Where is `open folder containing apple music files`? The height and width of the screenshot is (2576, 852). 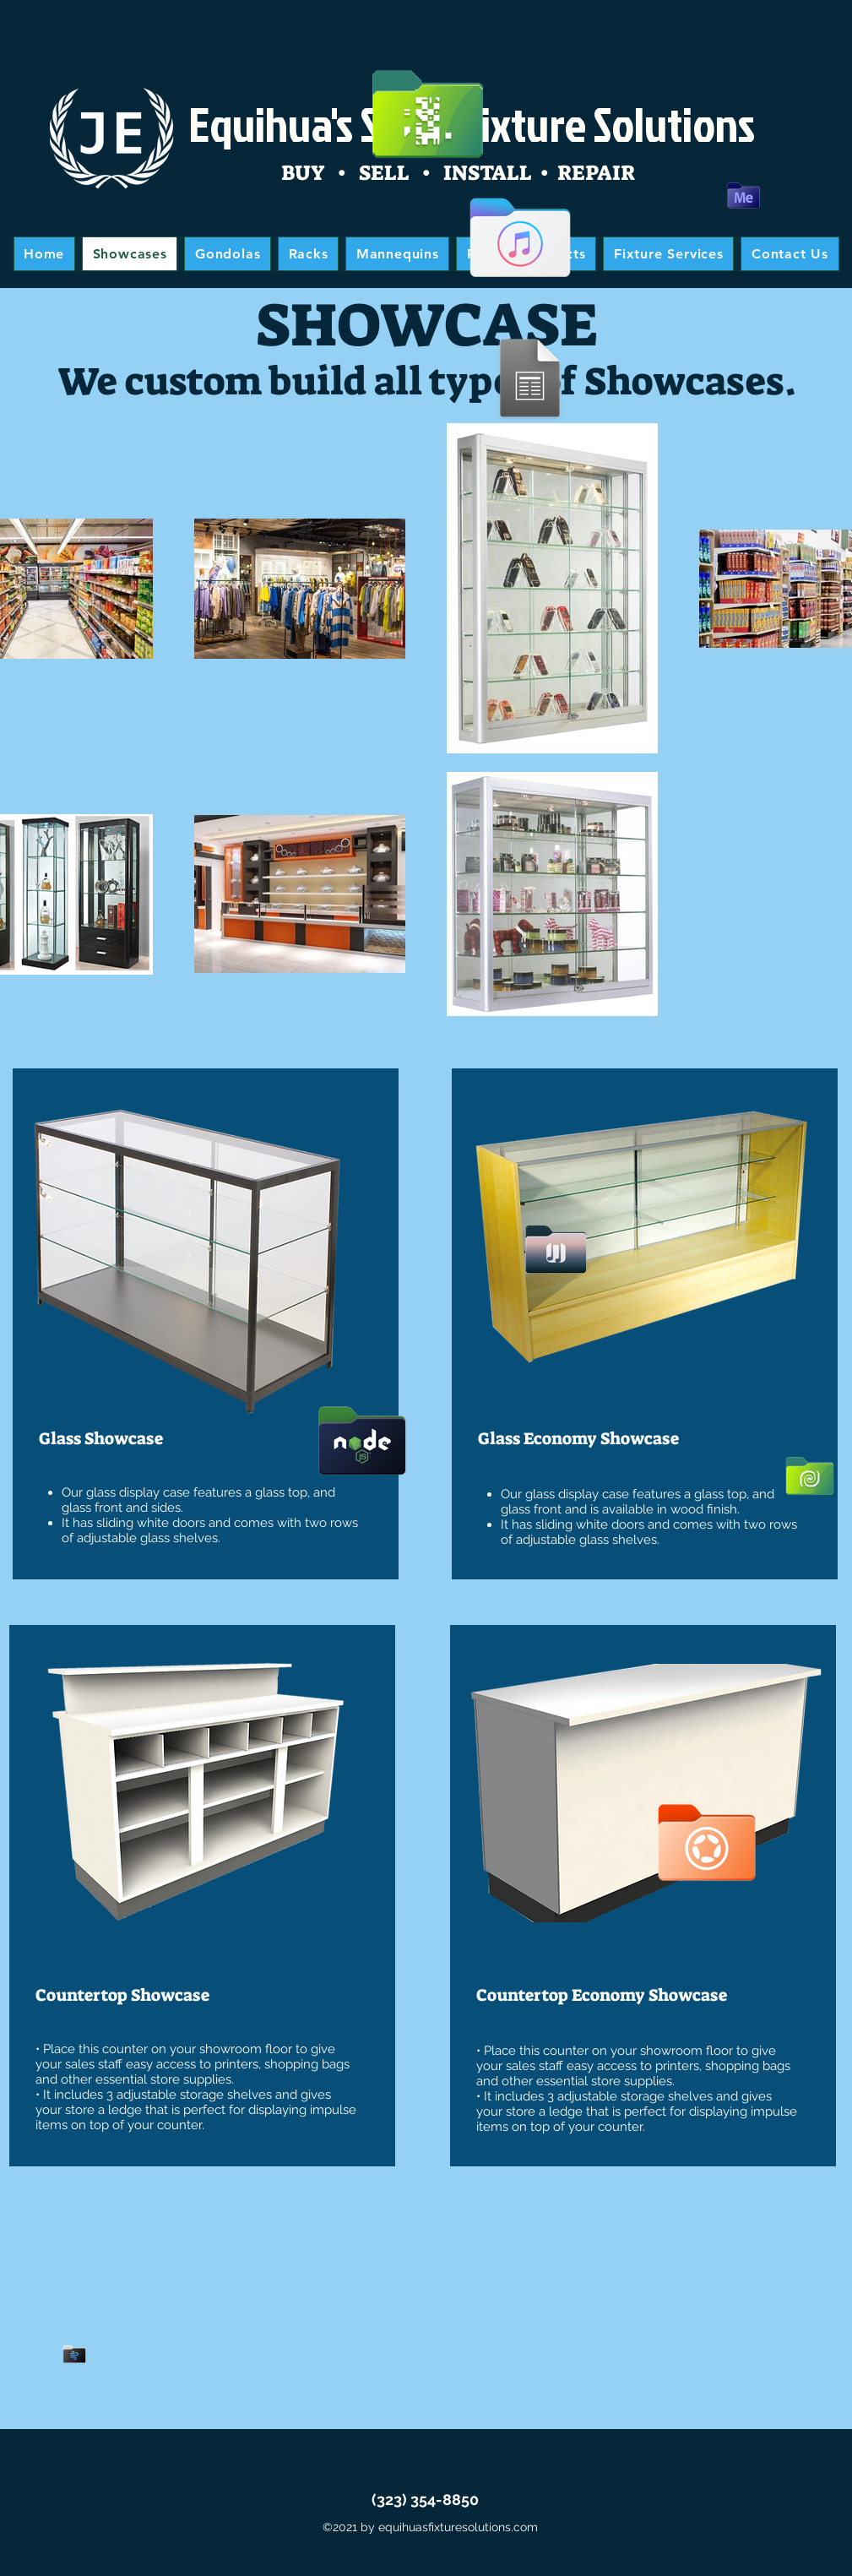 open folder containing apple music files is located at coordinates (519, 240).